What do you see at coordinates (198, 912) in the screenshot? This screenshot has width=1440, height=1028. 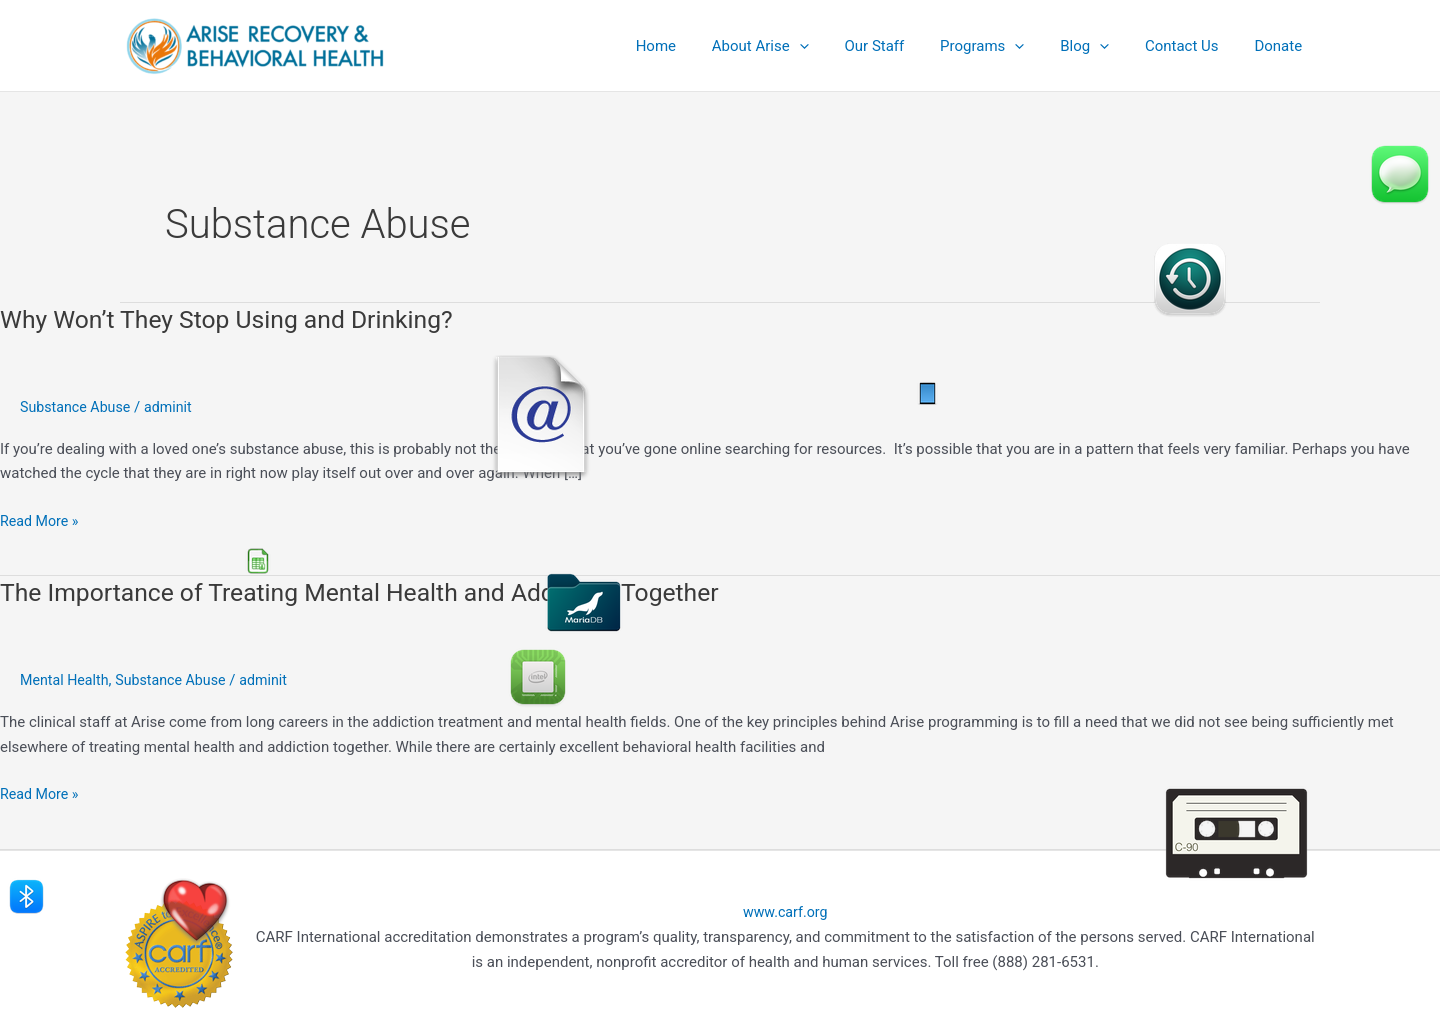 I see `access your favorite items` at bounding box center [198, 912].